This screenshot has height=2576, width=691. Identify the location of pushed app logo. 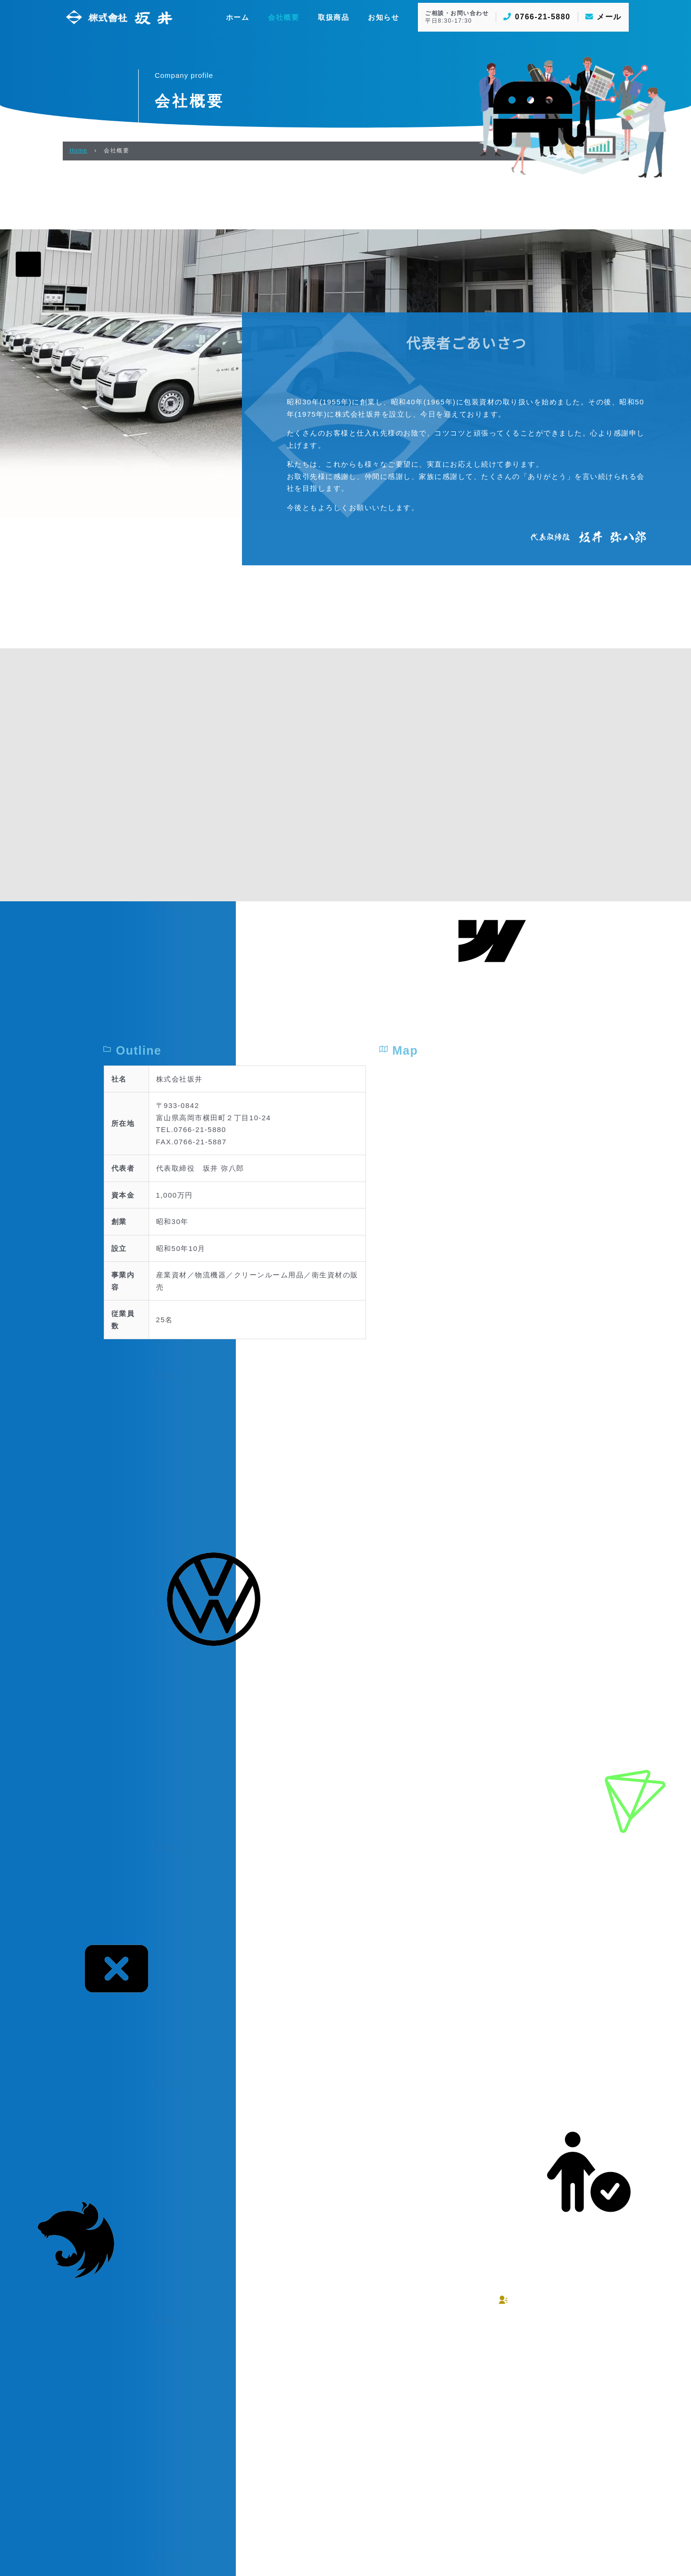
(635, 1801).